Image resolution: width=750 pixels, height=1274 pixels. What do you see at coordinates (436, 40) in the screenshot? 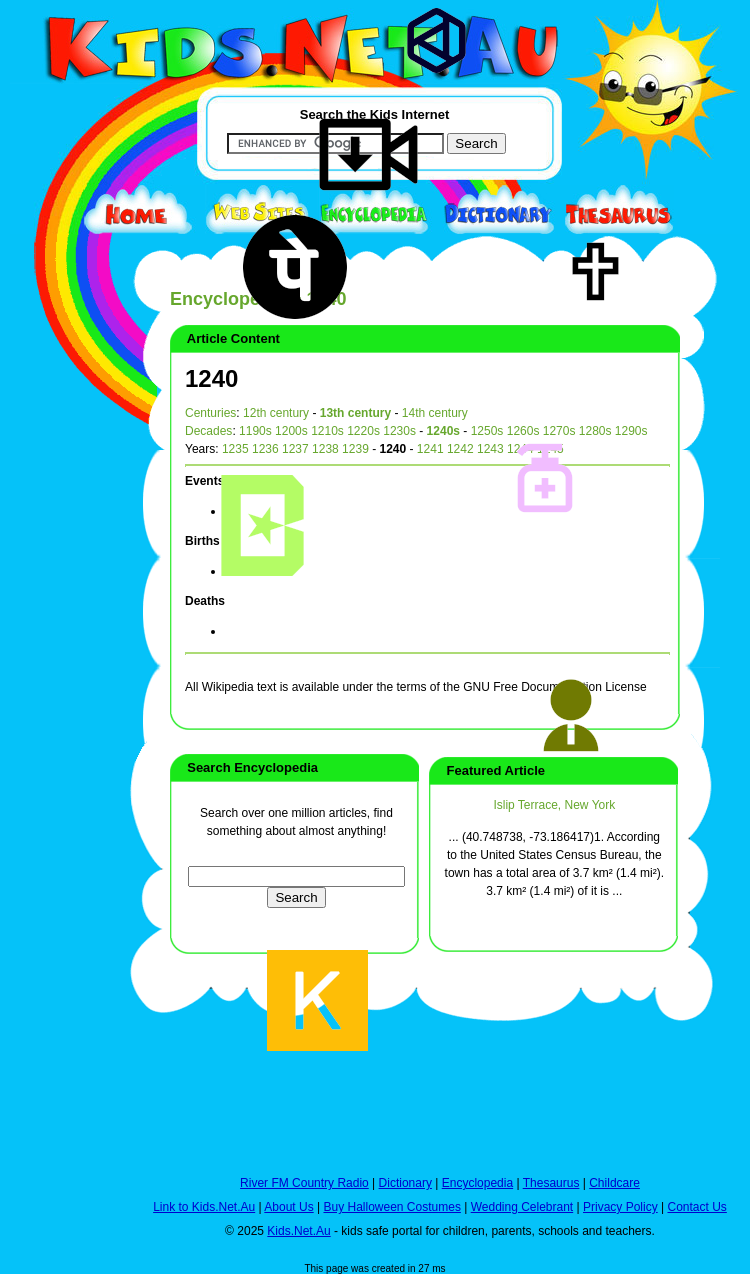
I see `pdm python package manager logo` at bounding box center [436, 40].